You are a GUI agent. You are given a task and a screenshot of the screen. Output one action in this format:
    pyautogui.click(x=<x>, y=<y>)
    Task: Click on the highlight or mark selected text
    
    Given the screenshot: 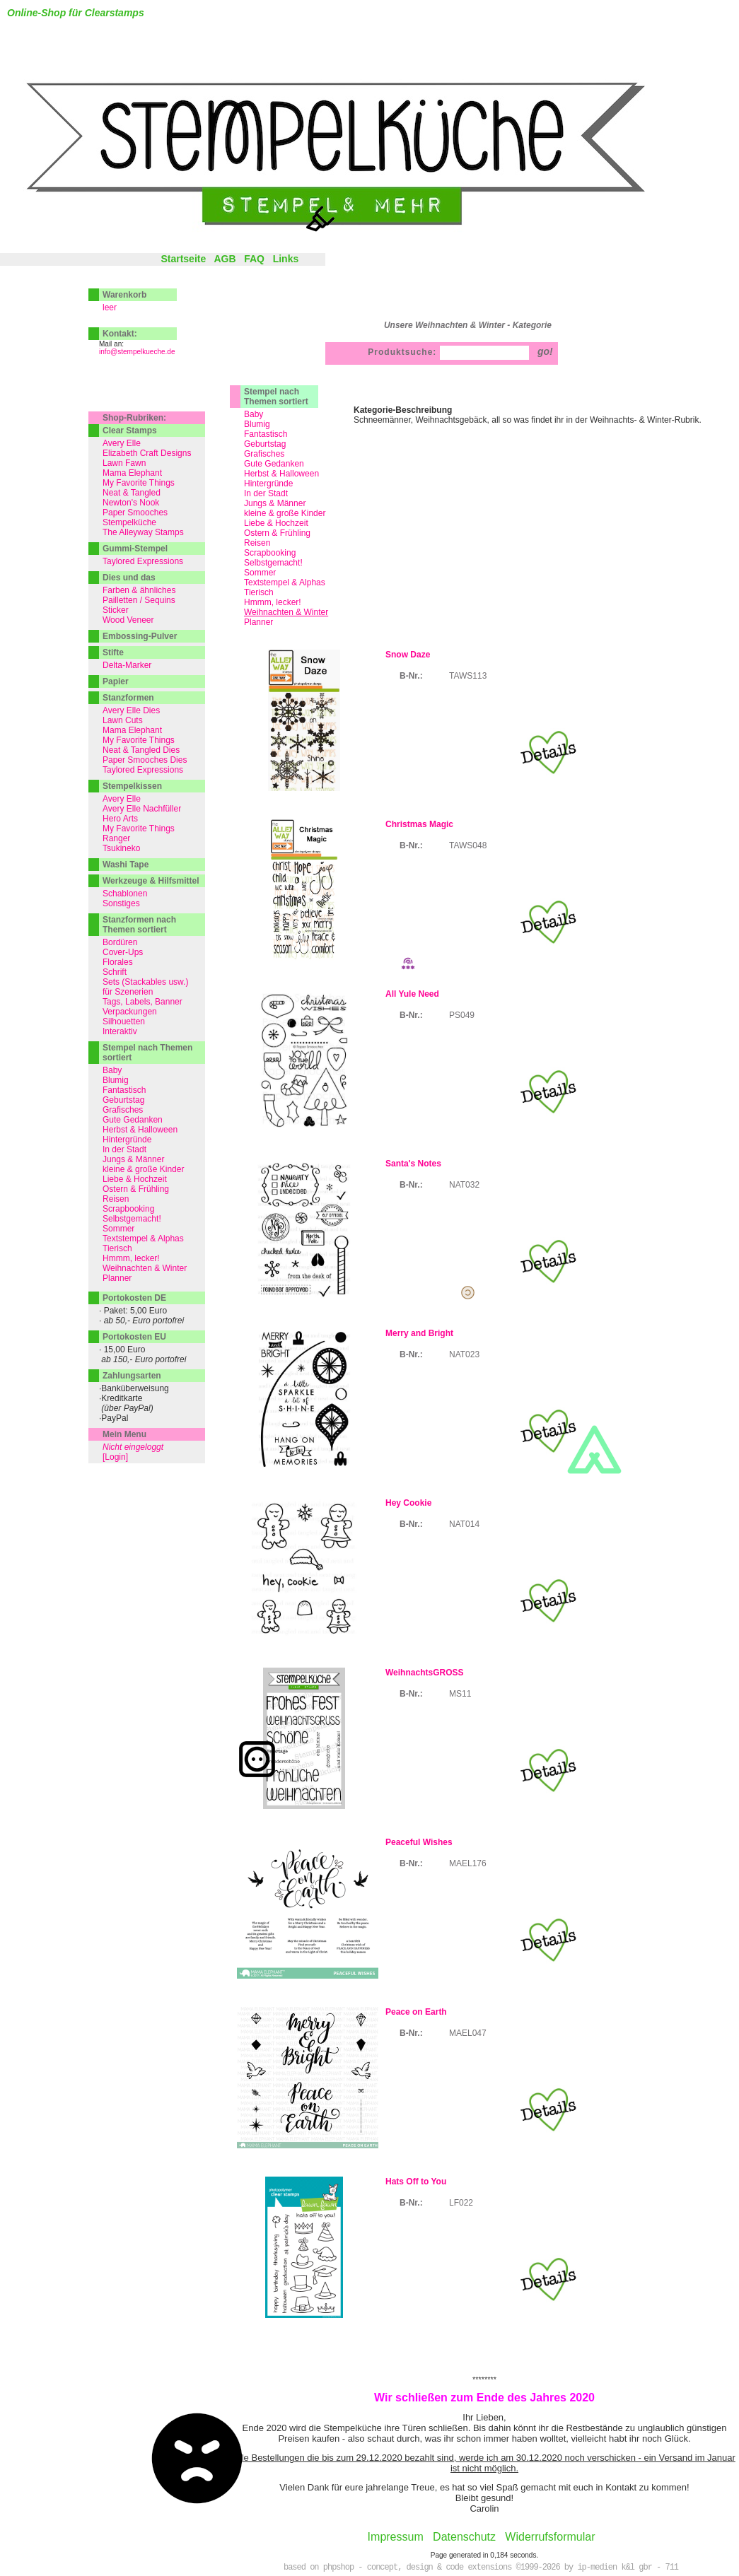 What is the action you would take?
    pyautogui.click(x=320, y=220)
    